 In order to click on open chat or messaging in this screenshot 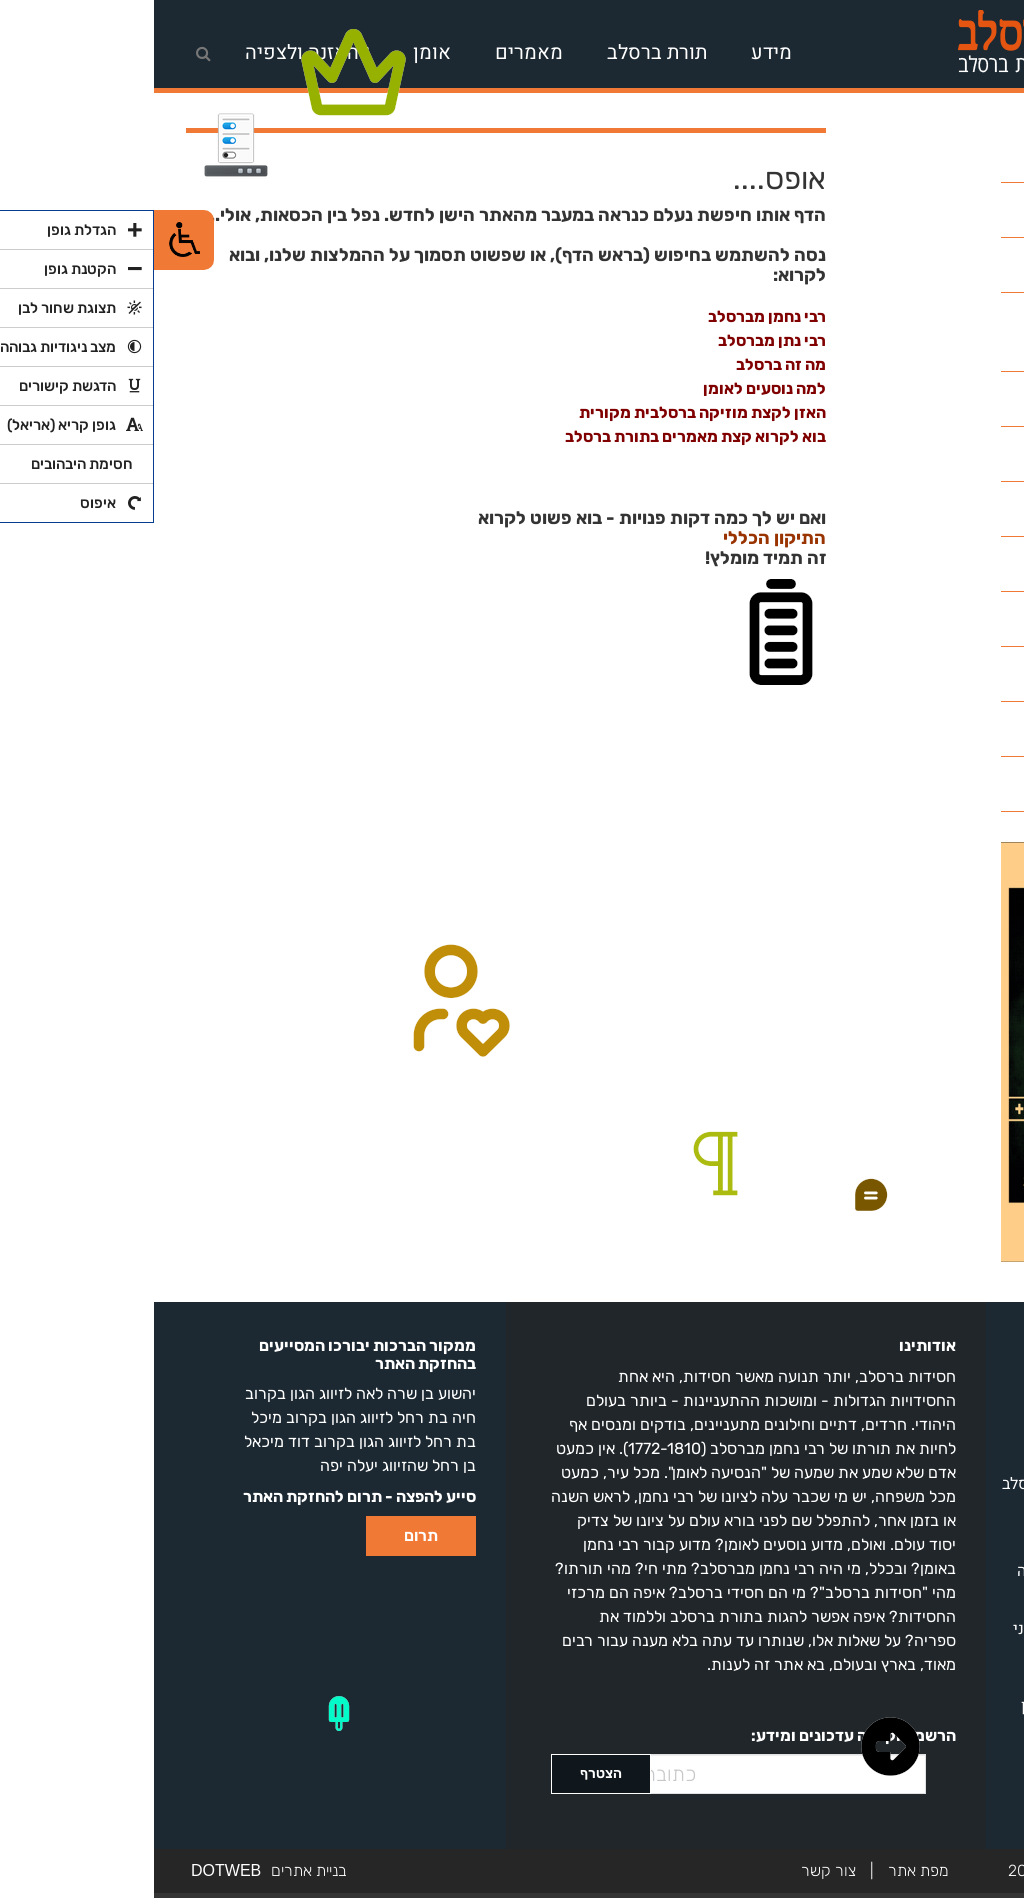, I will do `click(870, 1195)`.